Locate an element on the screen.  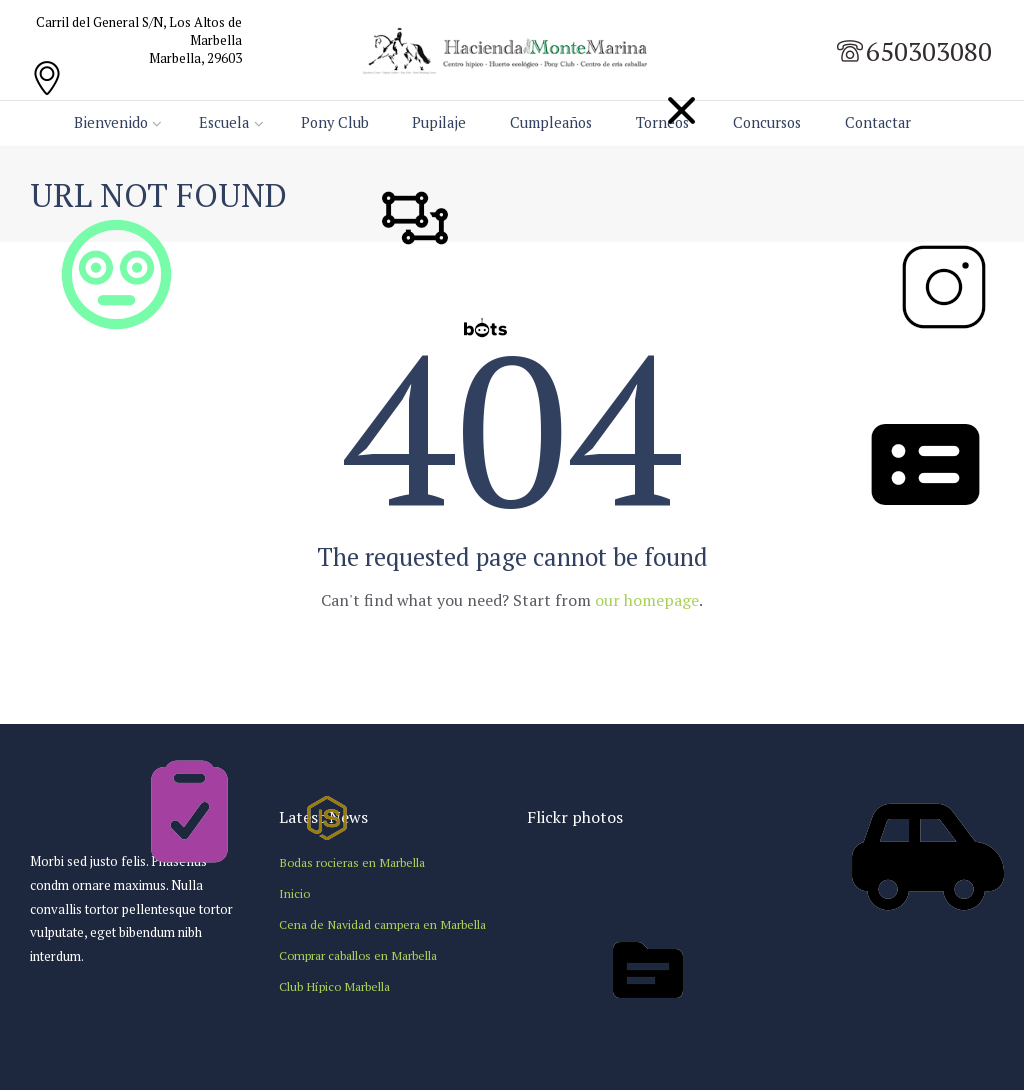
mark task as complete is located at coordinates (189, 811).